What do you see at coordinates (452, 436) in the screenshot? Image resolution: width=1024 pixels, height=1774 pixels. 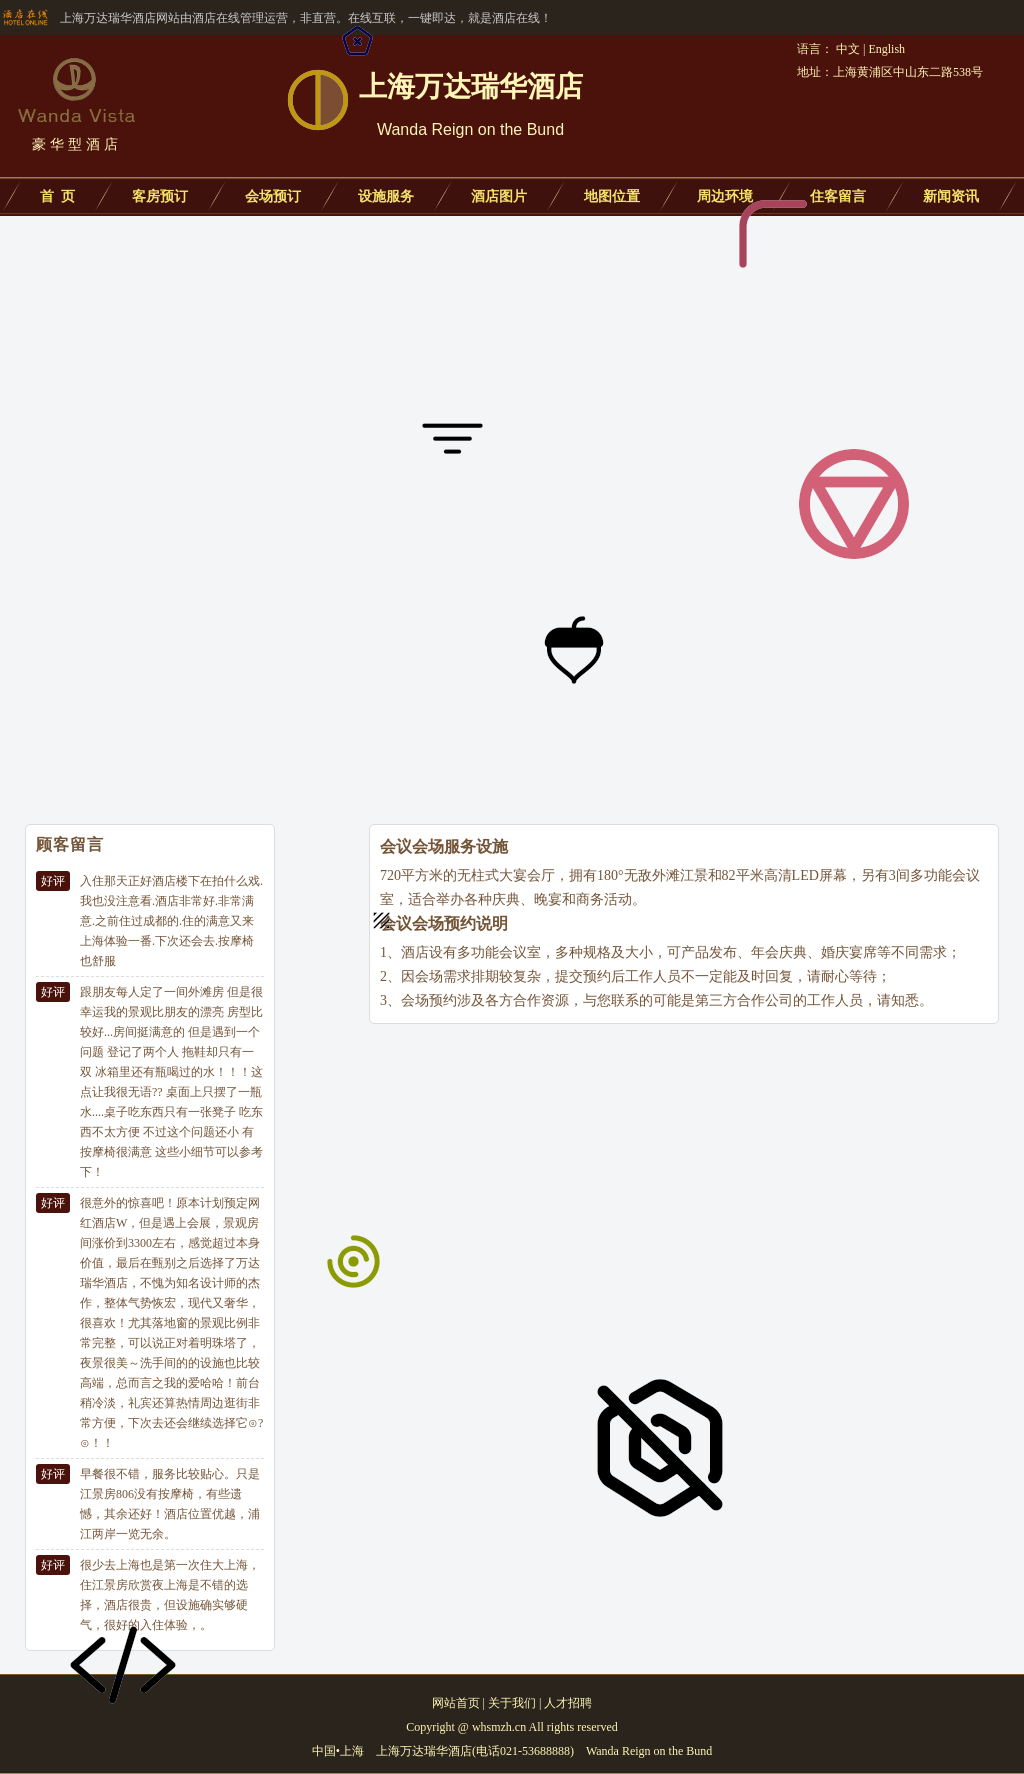 I see `filter or sort list items` at bounding box center [452, 436].